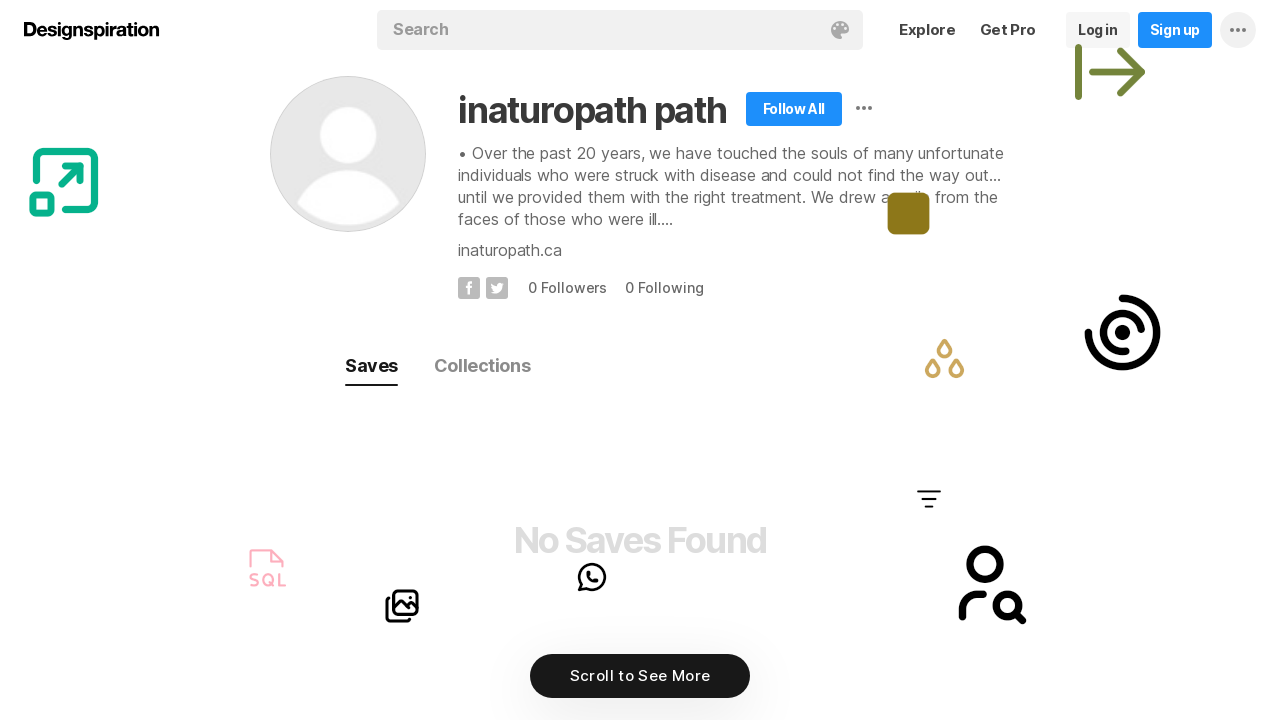 This screenshot has height=720, width=1280. What do you see at coordinates (985, 583) in the screenshot?
I see `search for a user or contact` at bounding box center [985, 583].